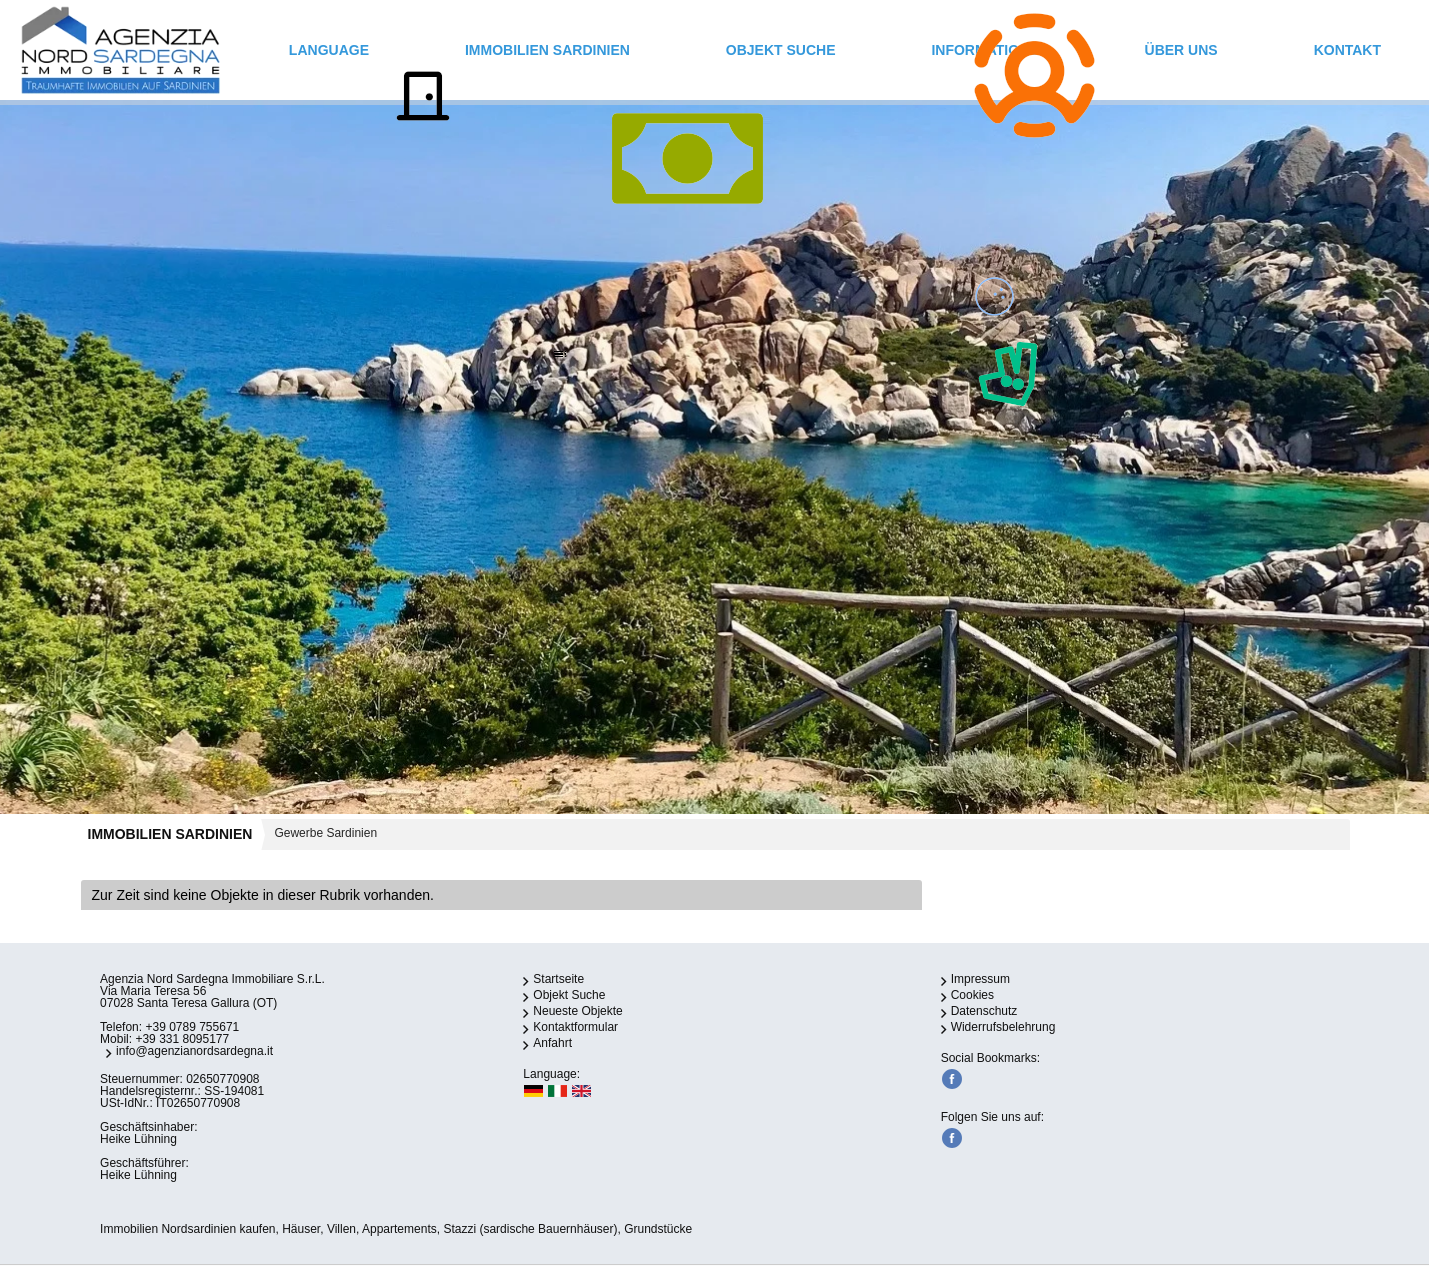 The width and height of the screenshot is (1429, 1287). I want to click on view your account balance, so click(687, 158).